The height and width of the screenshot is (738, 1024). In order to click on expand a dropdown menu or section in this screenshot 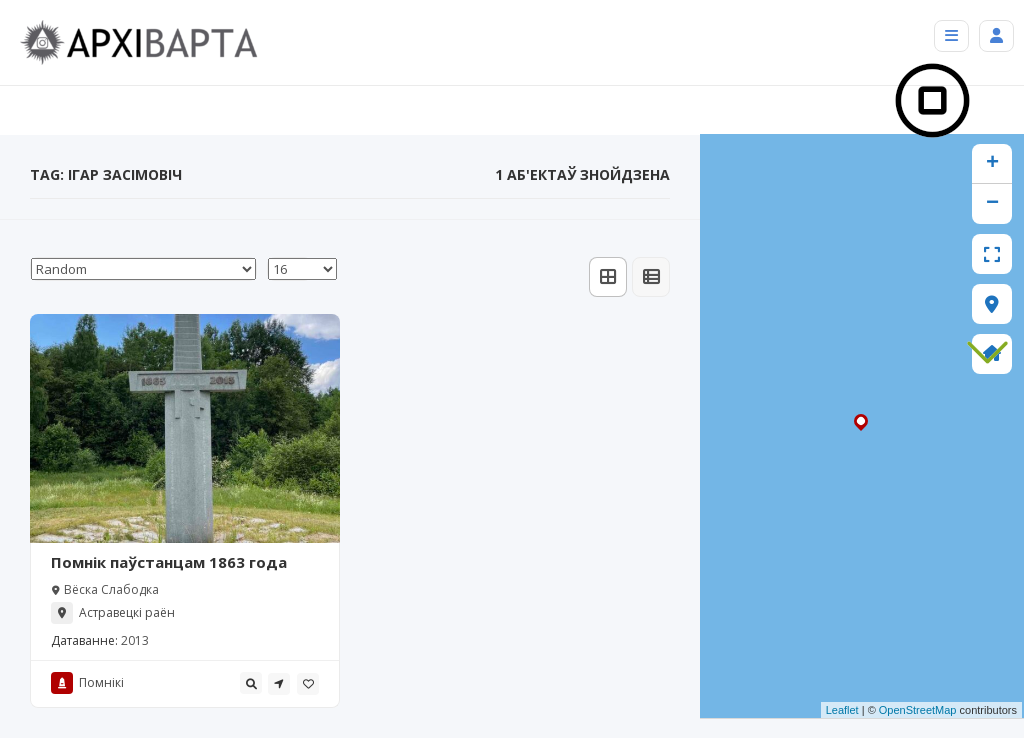, I will do `click(987, 352)`.